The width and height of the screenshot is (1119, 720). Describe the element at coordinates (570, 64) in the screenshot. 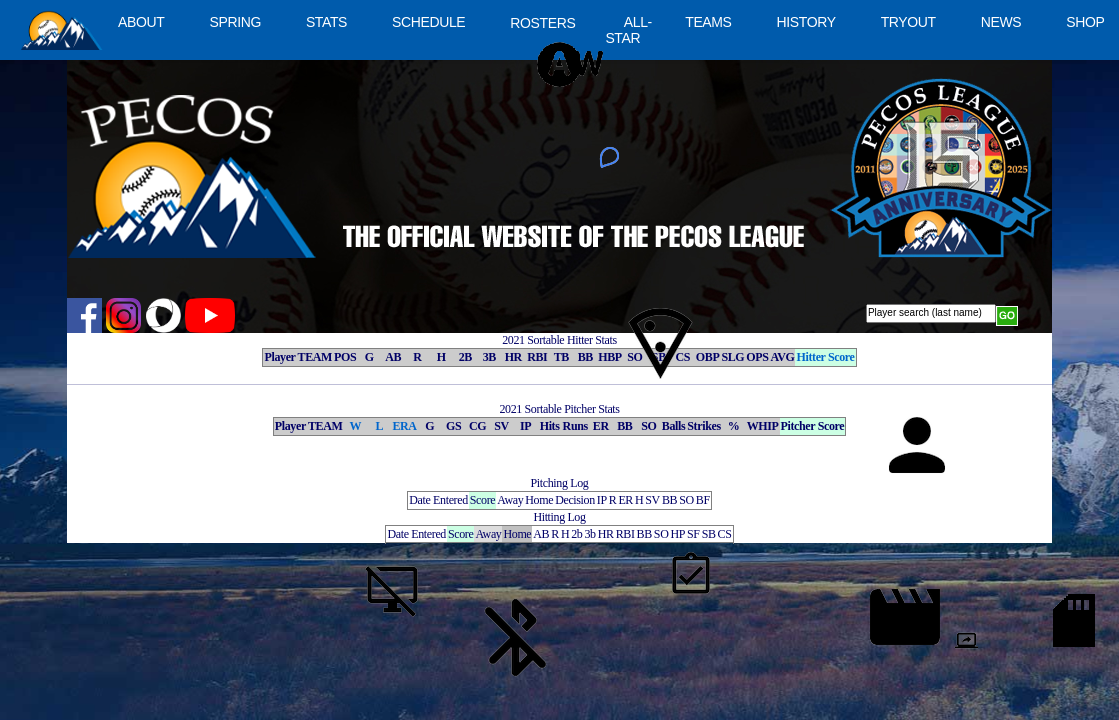

I see `toggle automatic white balance` at that location.